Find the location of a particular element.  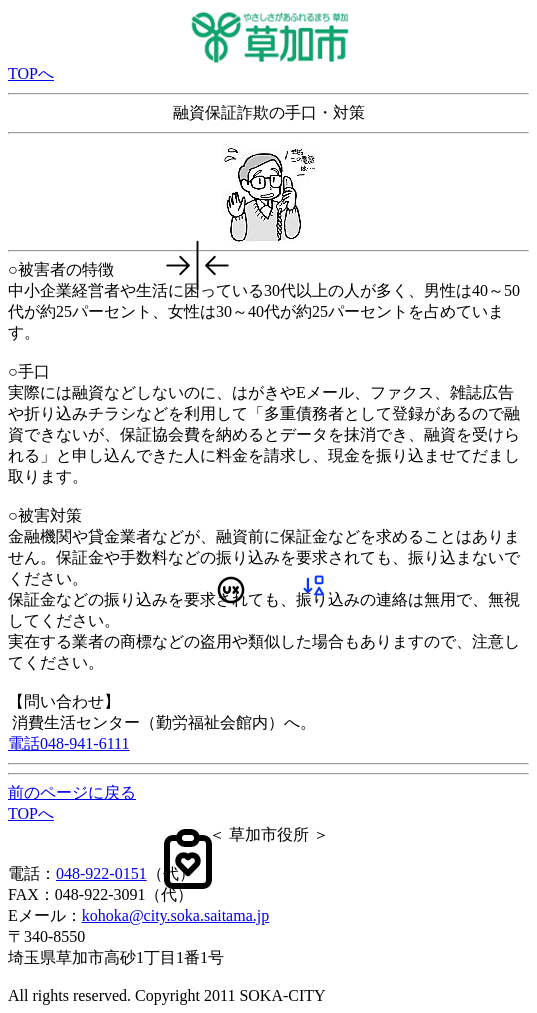

sort items in ascending order is located at coordinates (313, 585).